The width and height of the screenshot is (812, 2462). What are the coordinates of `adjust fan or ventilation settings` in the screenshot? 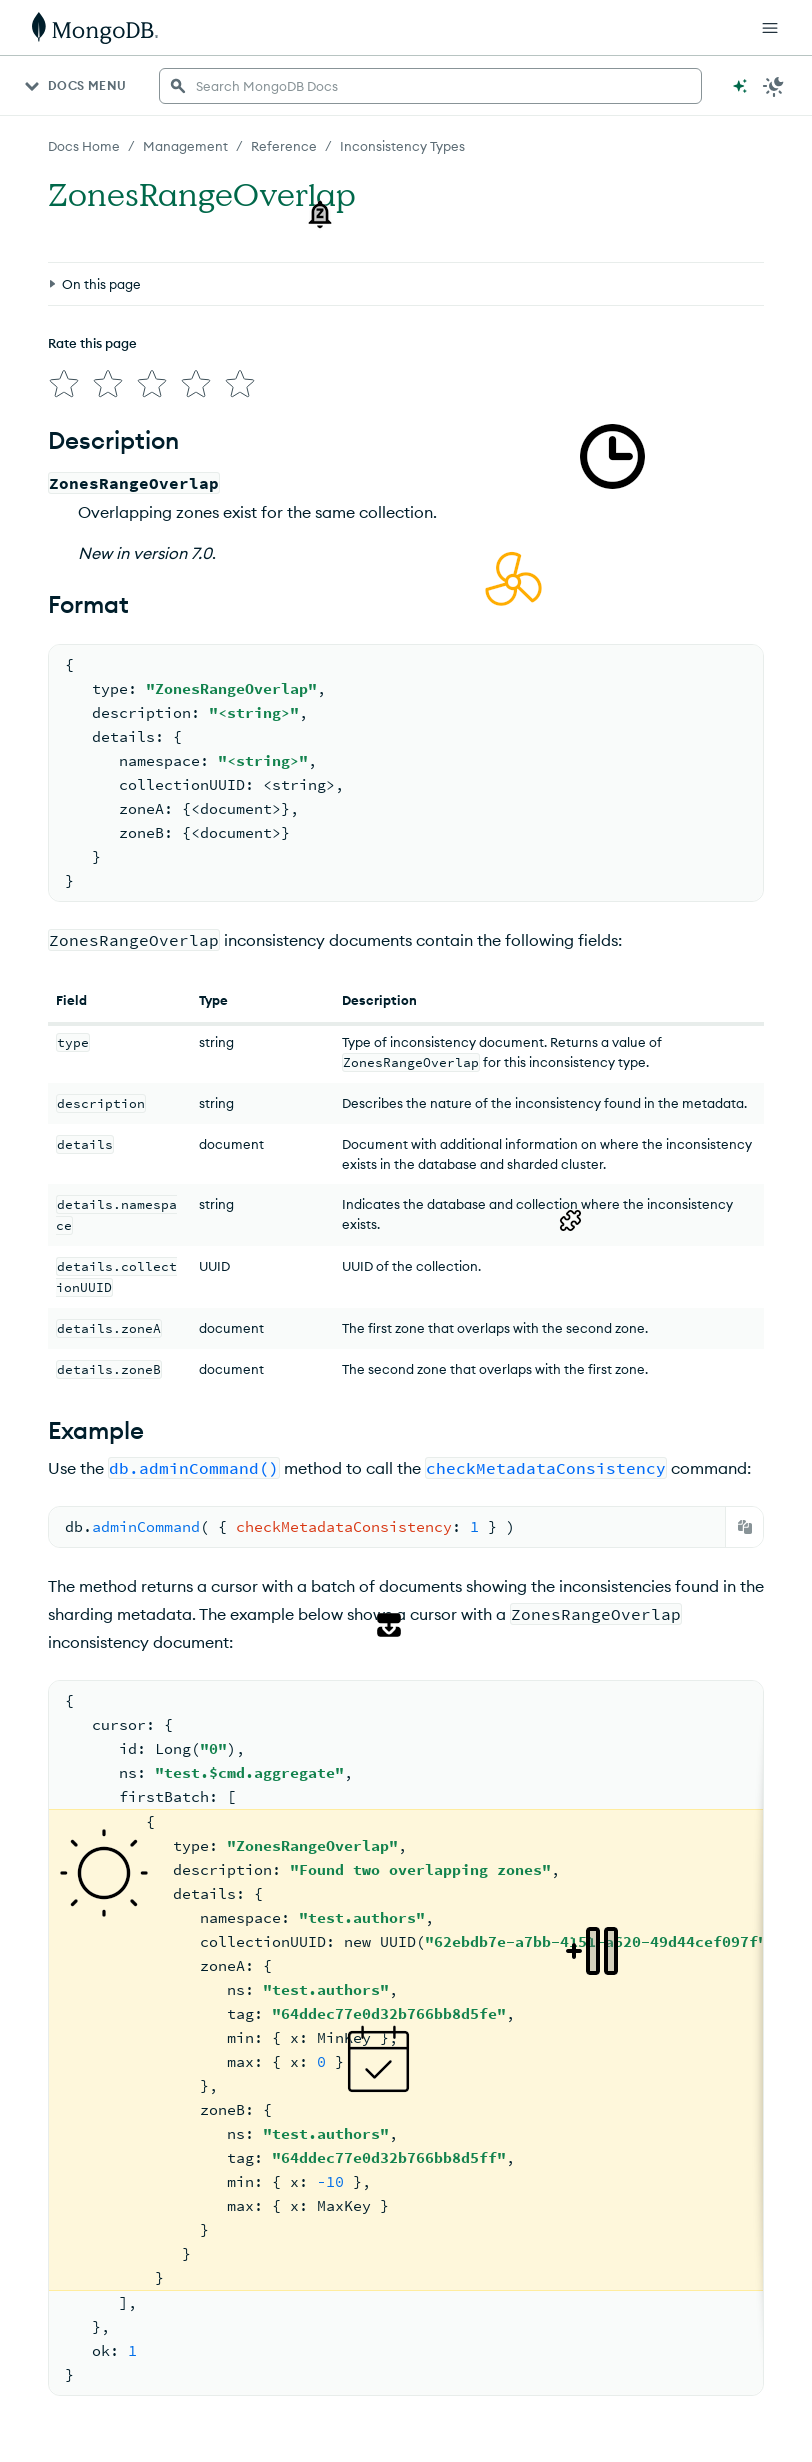 It's located at (513, 582).